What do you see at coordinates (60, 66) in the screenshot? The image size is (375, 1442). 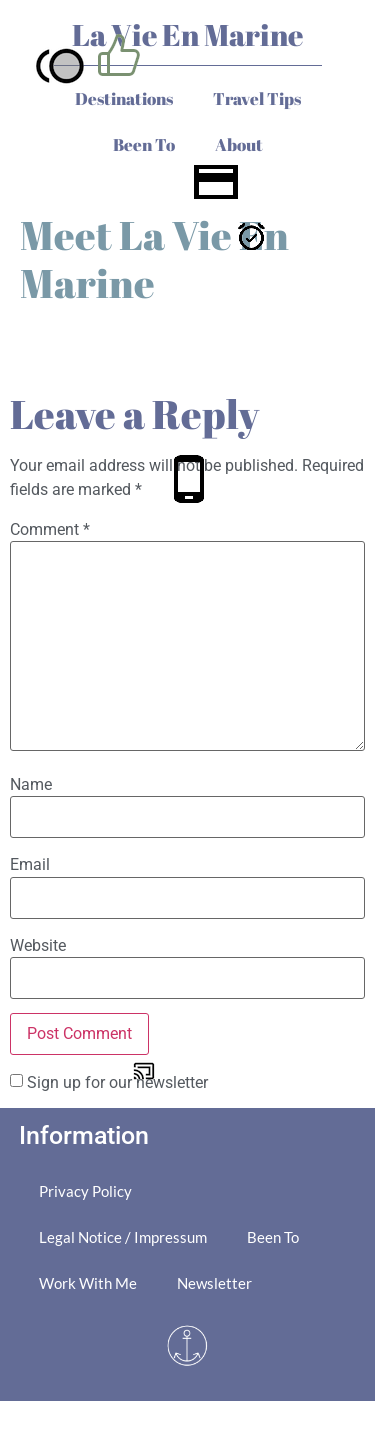 I see `access toll or payment information` at bounding box center [60, 66].